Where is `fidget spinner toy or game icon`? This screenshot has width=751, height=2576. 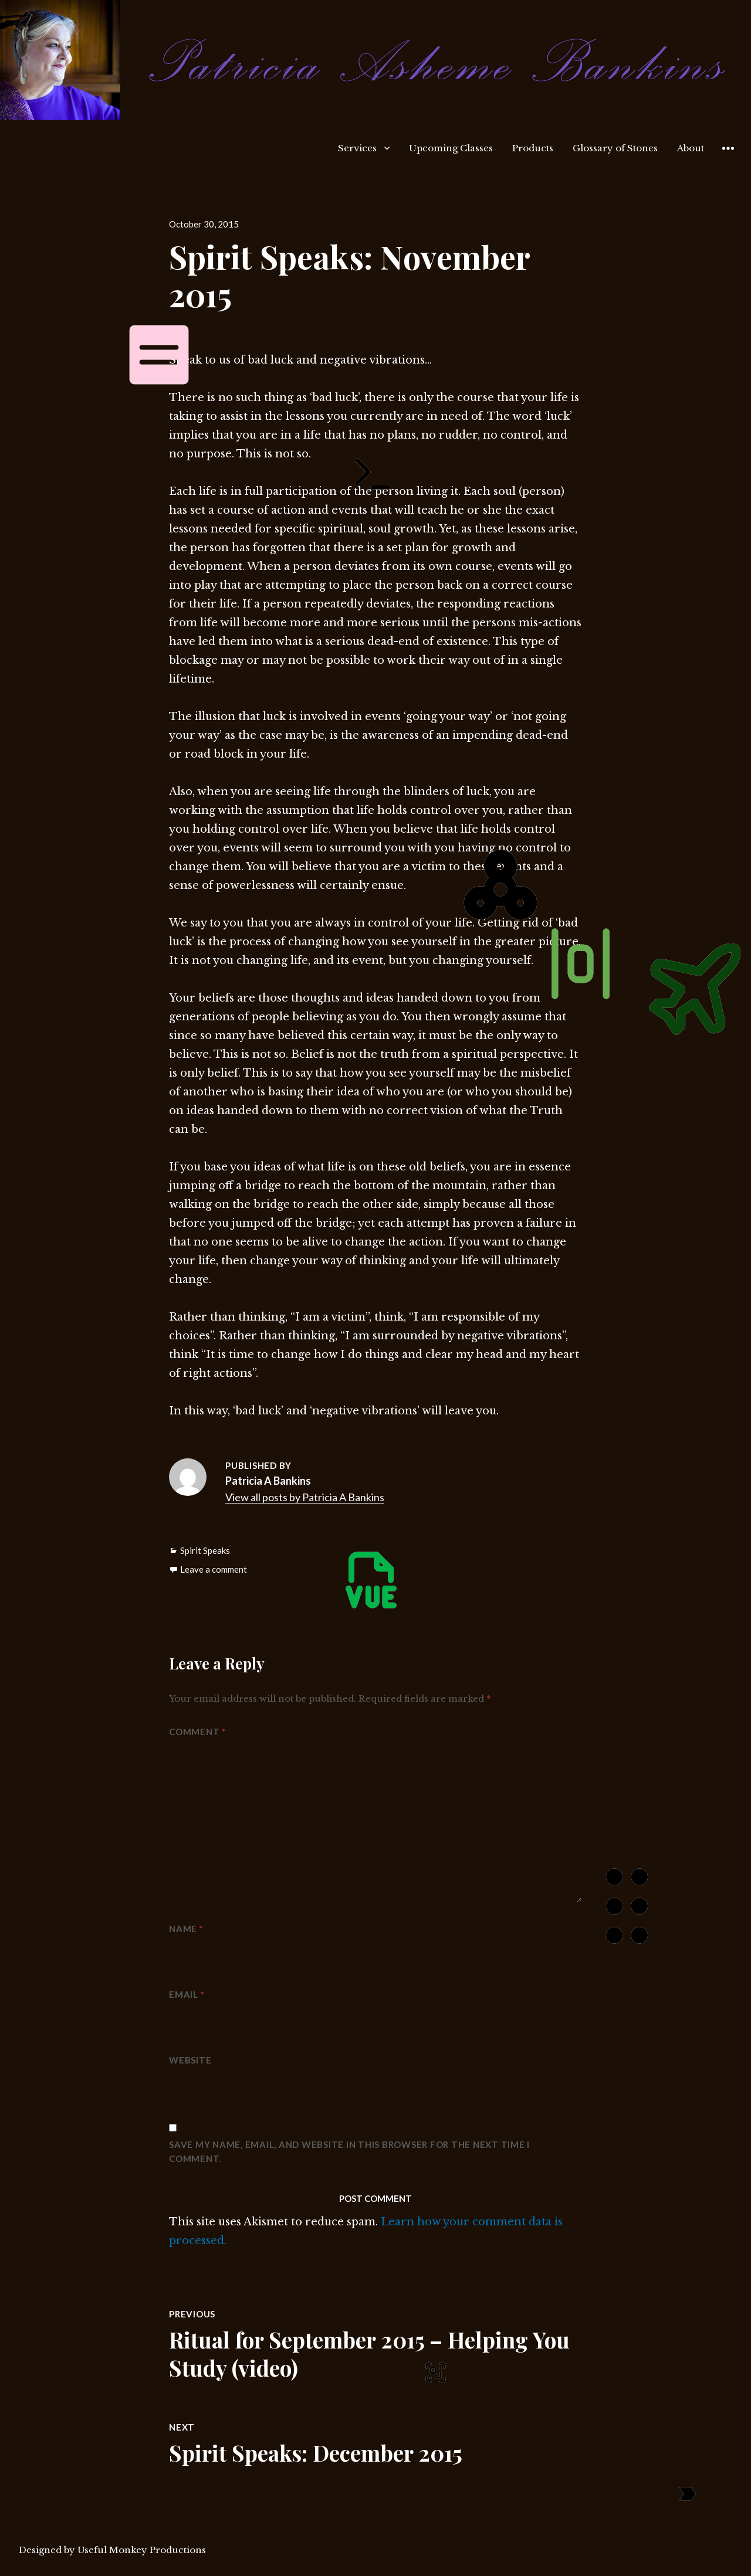
fidget spinner toy or game icon is located at coordinates (500, 890).